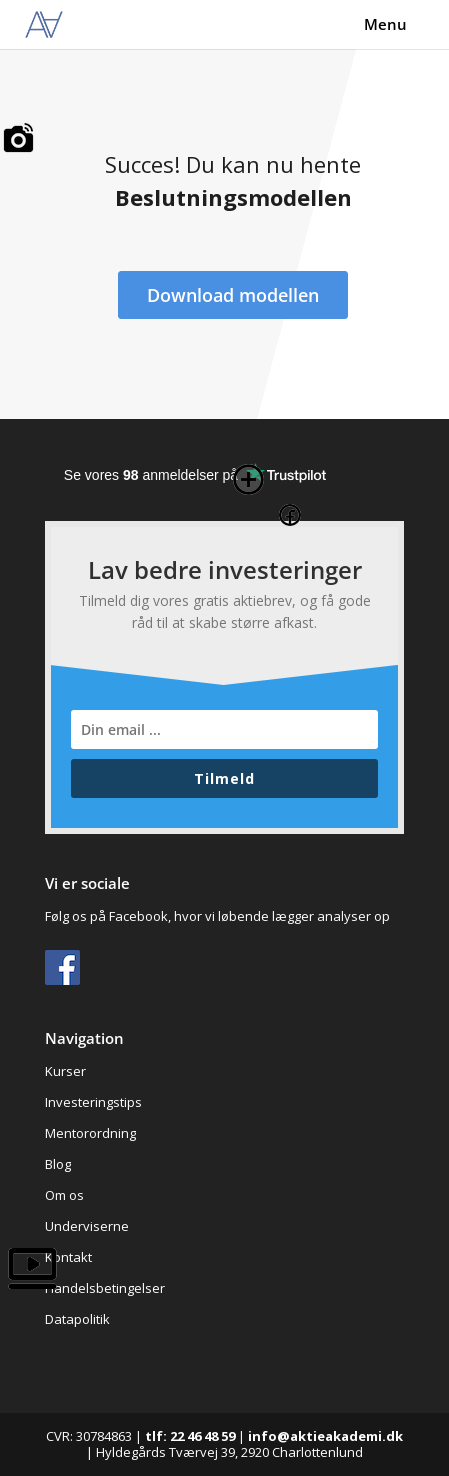 This screenshot has width=449, height=1476. What do you see at coordinates (18, 137) in the screenshot?
I see `connect to a wireless or remote camera` at bounding box center [18, 137].